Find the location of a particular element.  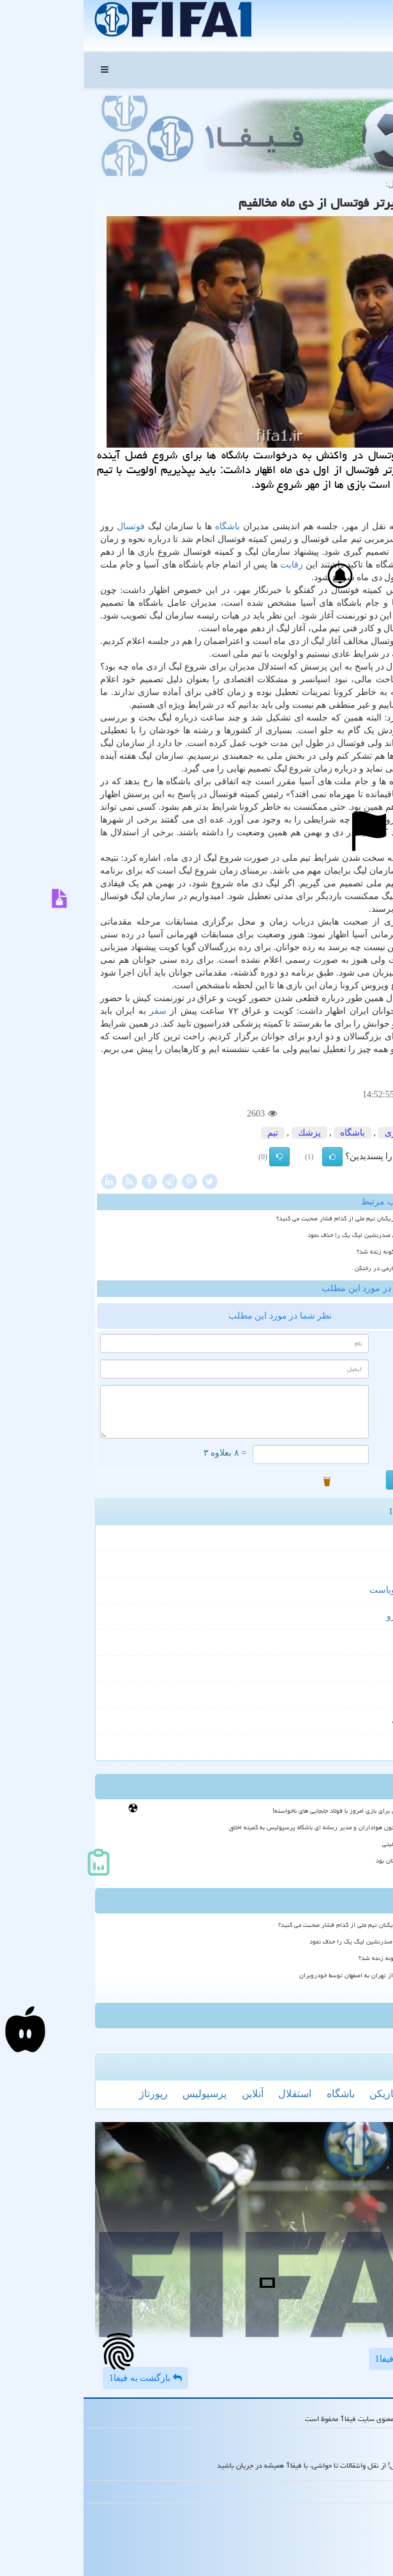

flag or mark an item for follow-up is located at coordinates (369, 831).